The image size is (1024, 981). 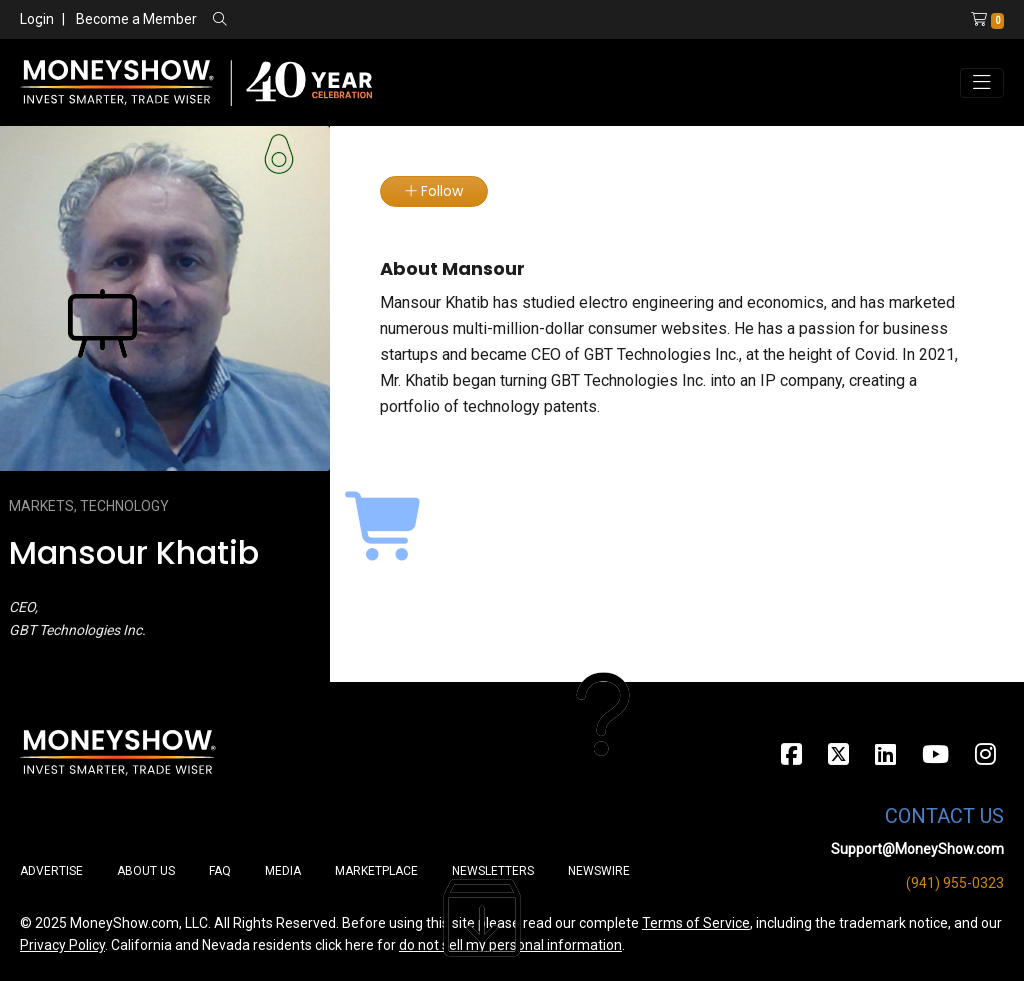 I want to click on indicates healthy or vegetarian food options, so click(x=279, y=154).